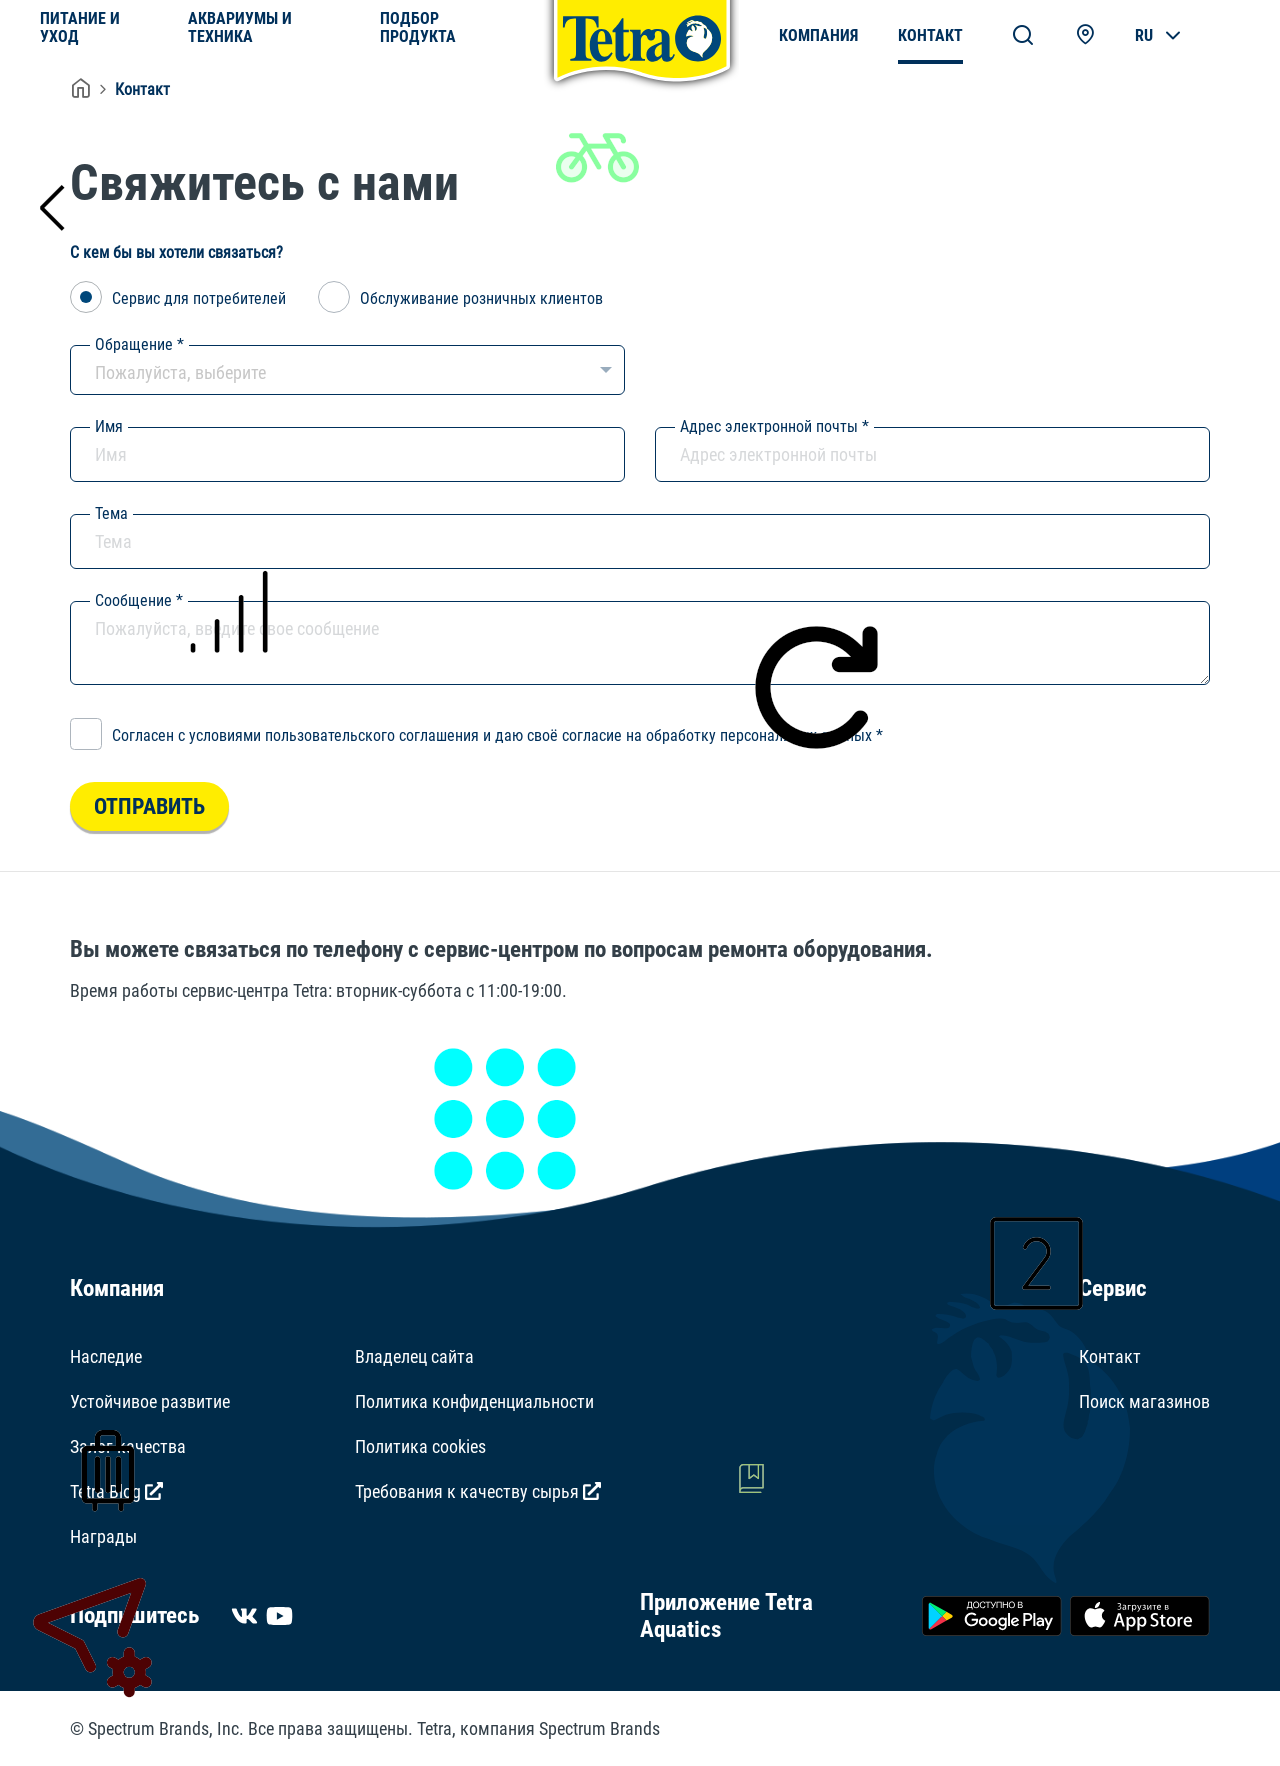 The width and height of the screenshot is (1280, 1766). Describe the element at coordinates (505, 1119) in the screenshot. I see `open the app drawer or menu` at that location.